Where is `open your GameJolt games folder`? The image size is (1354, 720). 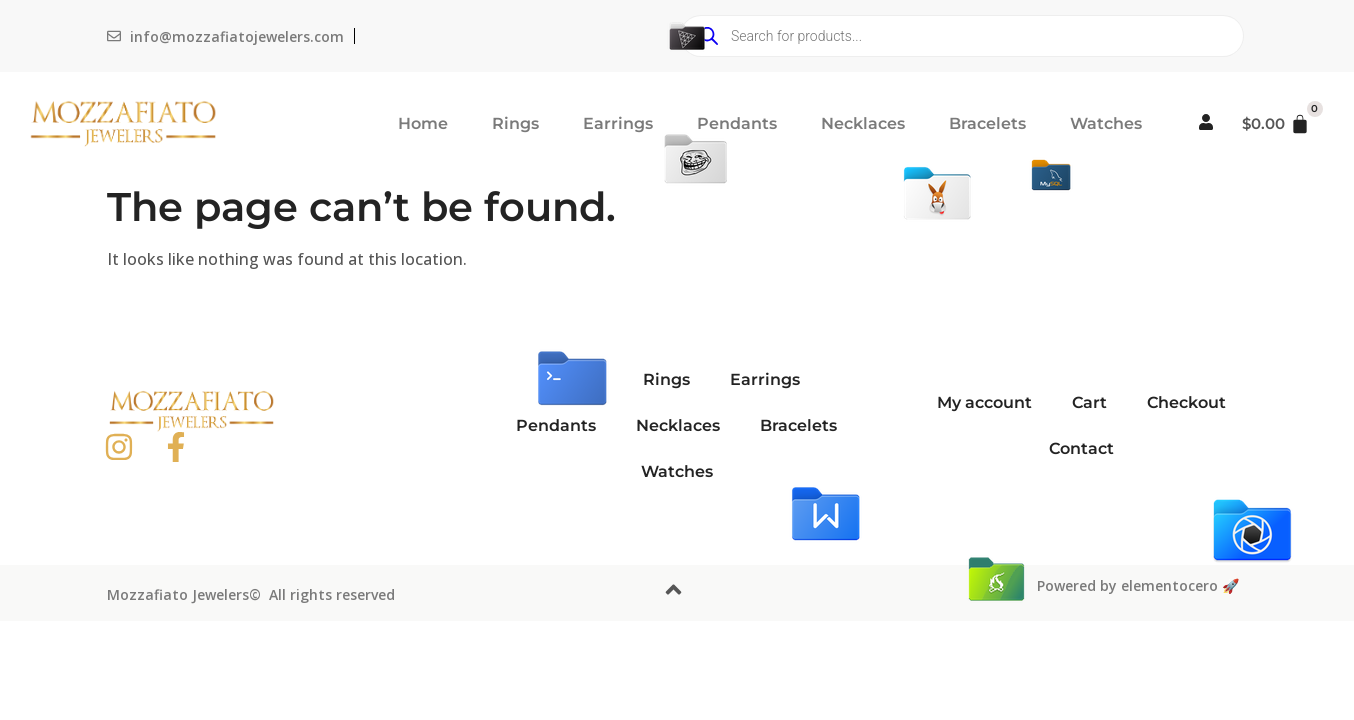 open your GameJolt games folder is located at coordinates (996, 580).